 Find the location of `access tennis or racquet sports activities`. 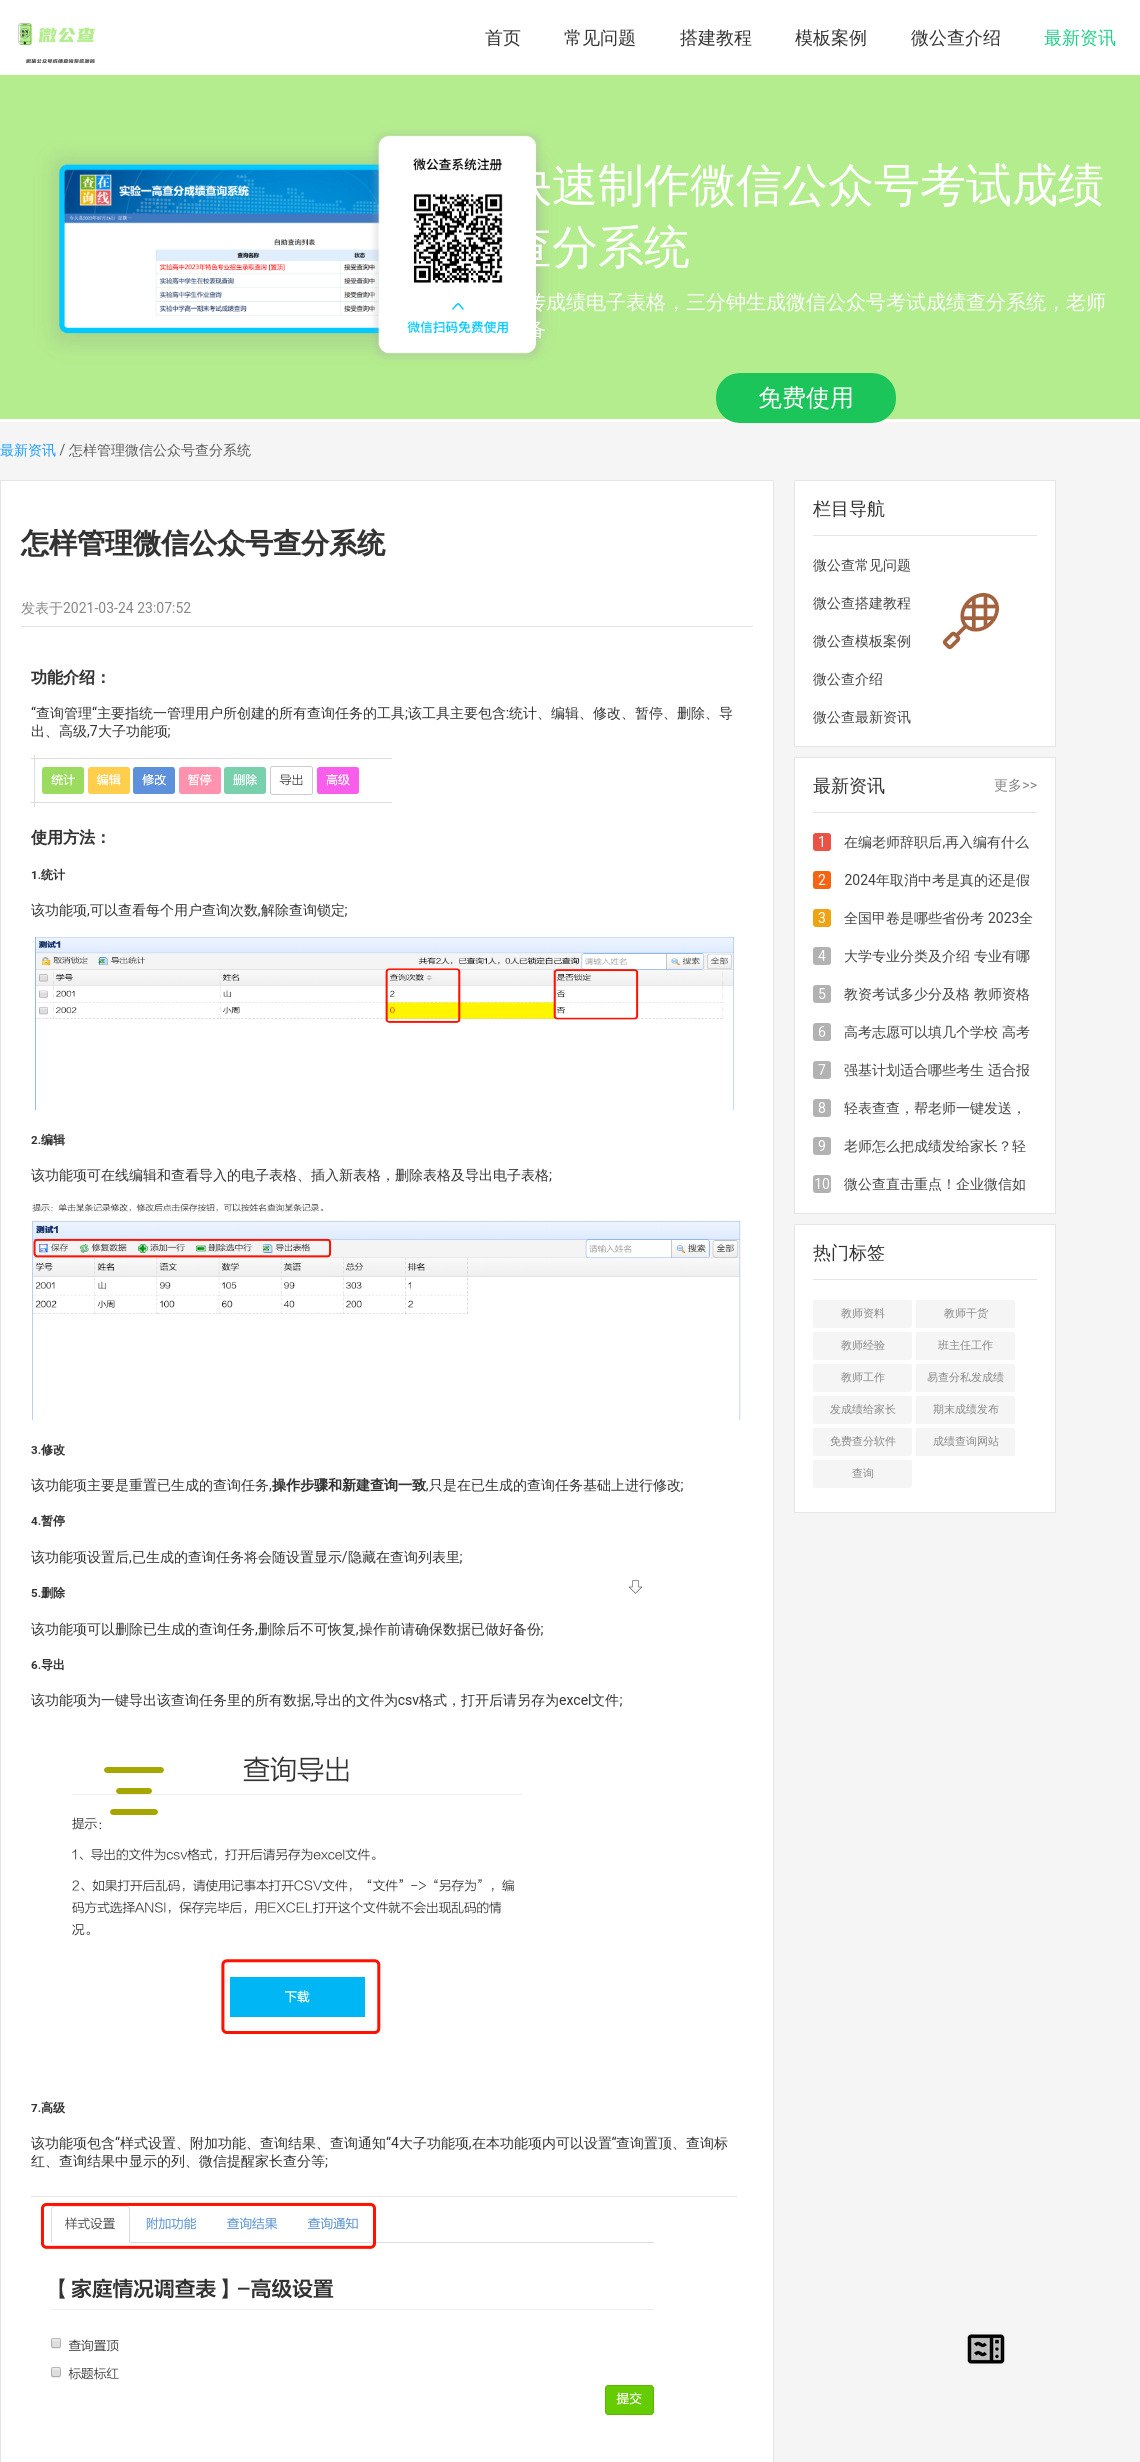

access tennis or racquet sports activities is located at coordinates (970, 622).